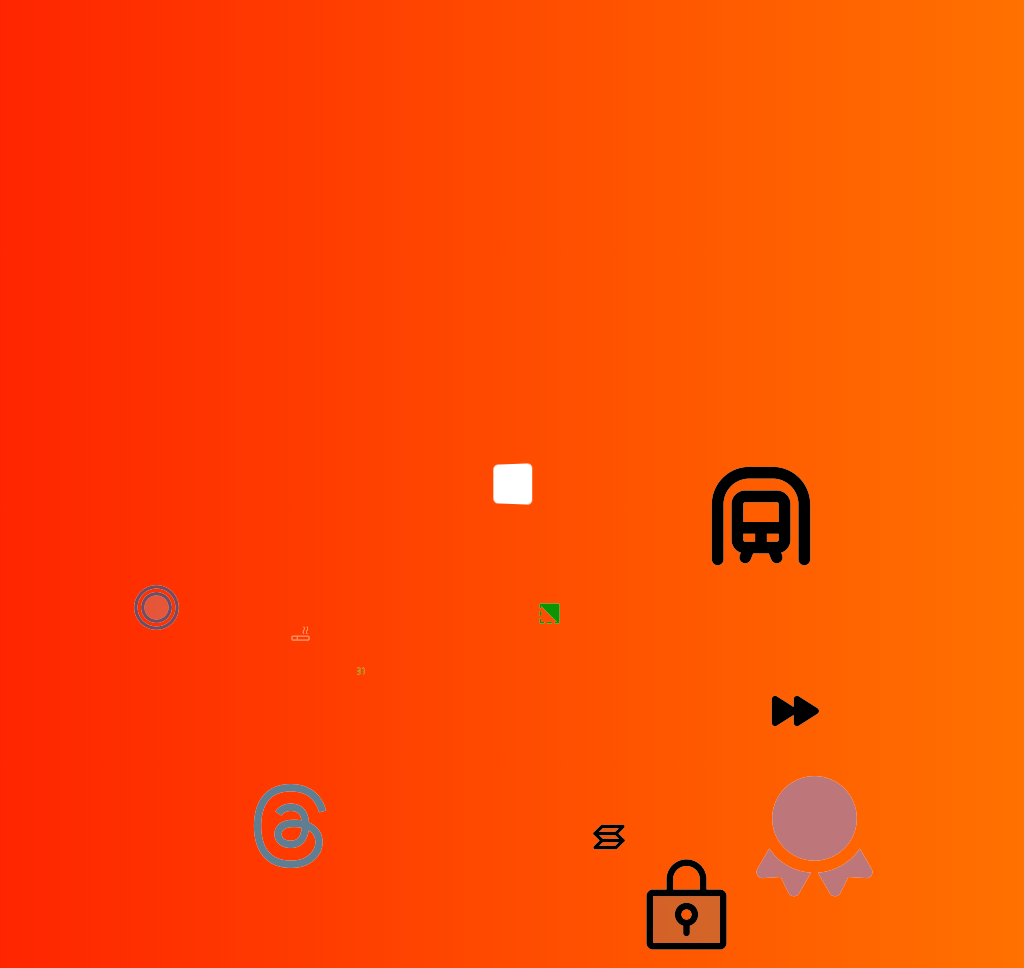  I want to click on view achievements or awards, so click(814, 836).